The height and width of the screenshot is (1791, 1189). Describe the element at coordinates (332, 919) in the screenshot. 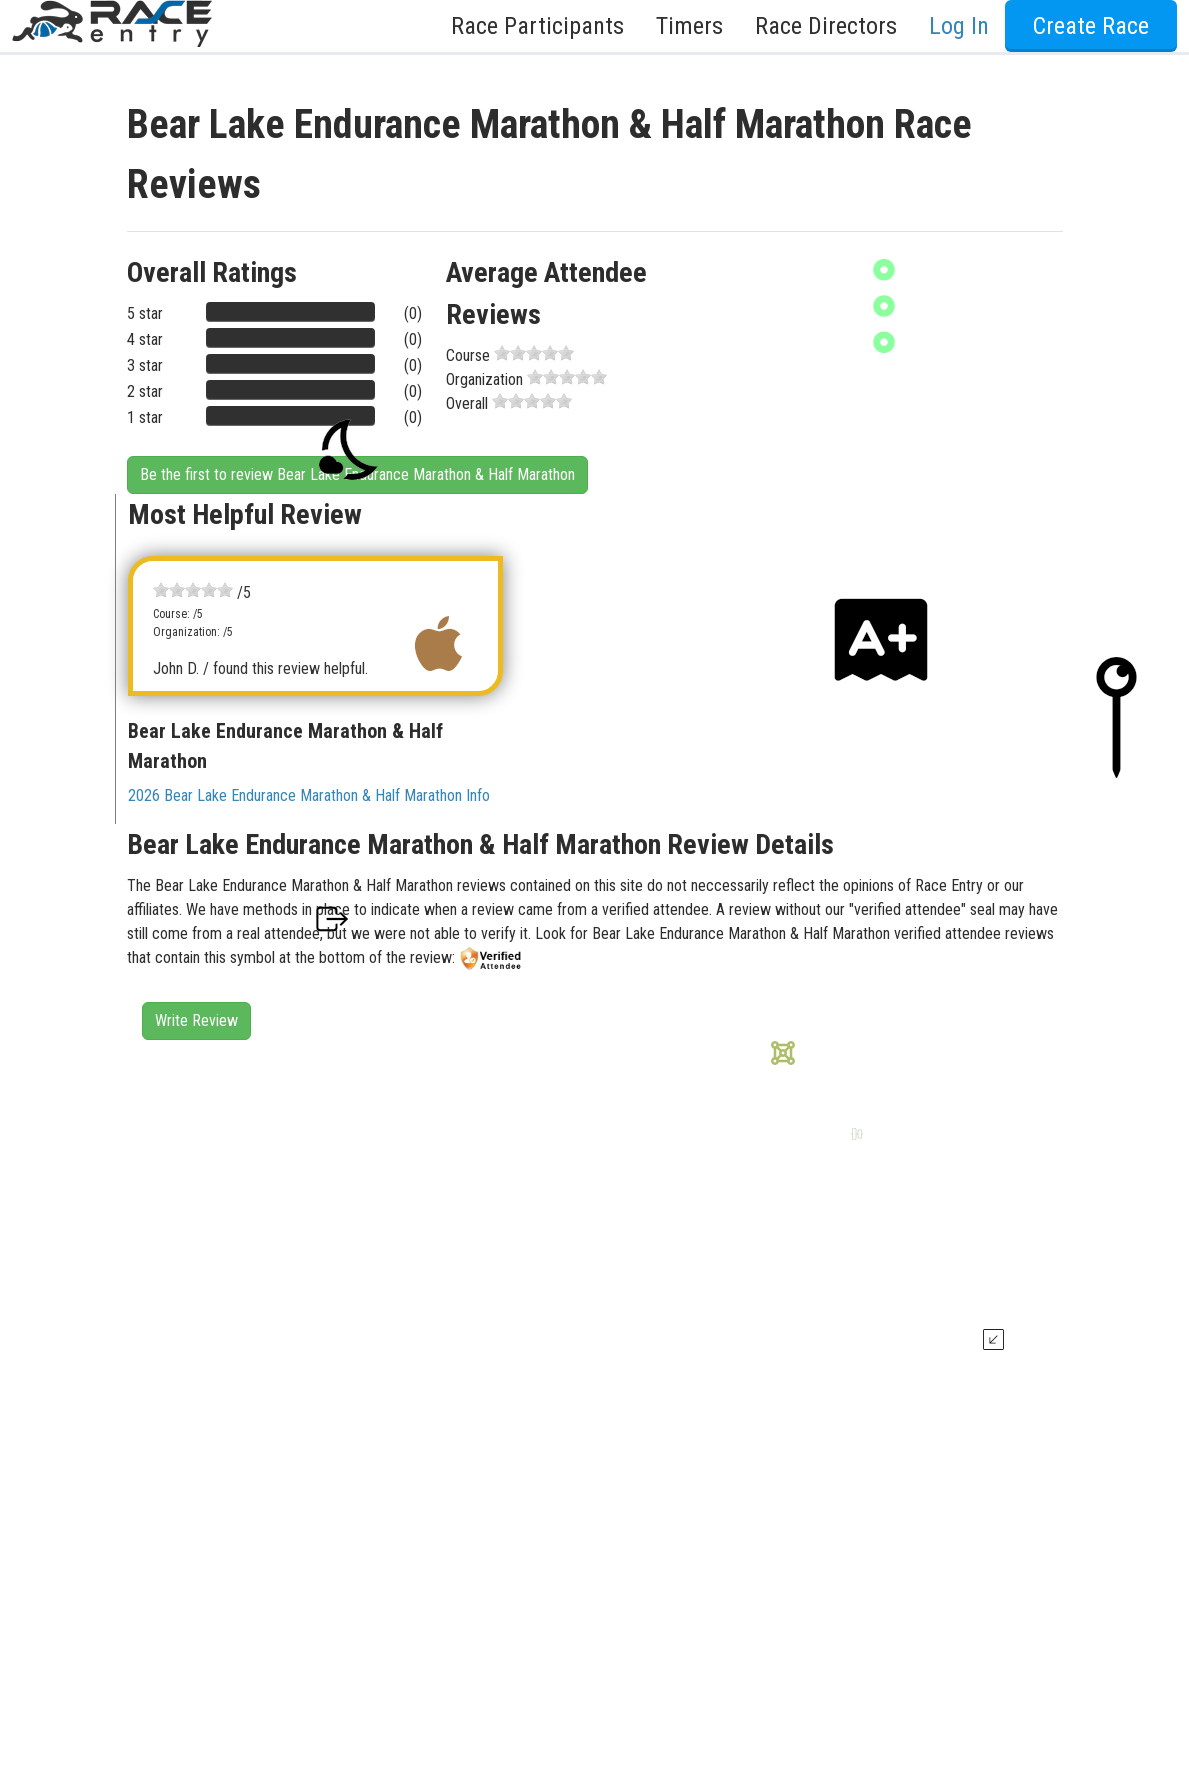

I see `log out of your account` at that location.